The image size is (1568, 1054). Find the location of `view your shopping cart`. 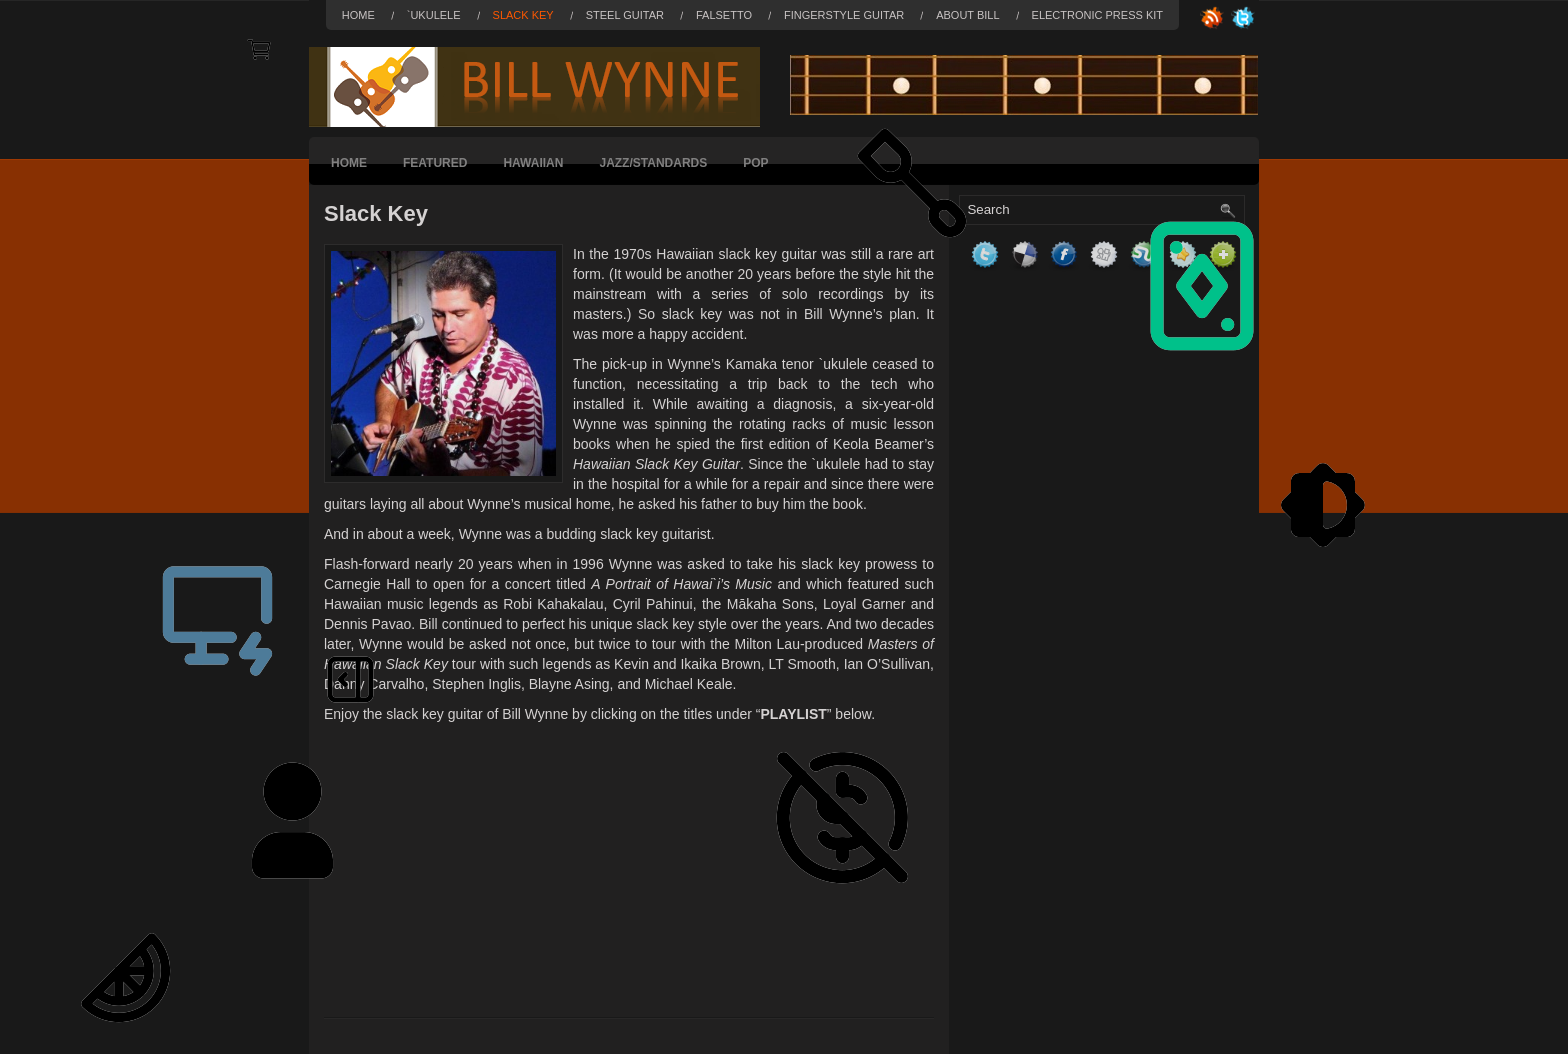

view your shopping cart is located at coordinates (259, 49).